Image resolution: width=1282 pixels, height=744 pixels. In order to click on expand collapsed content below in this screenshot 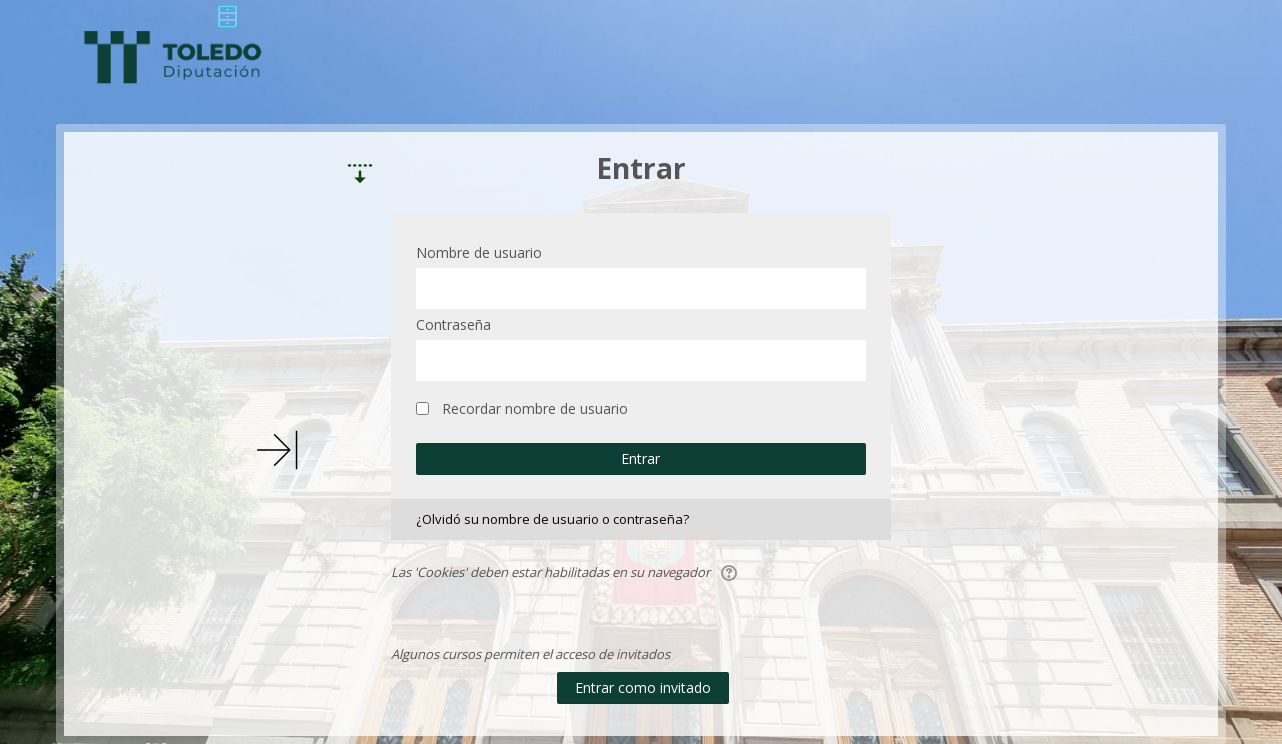, I will do `click(360, 172)`.